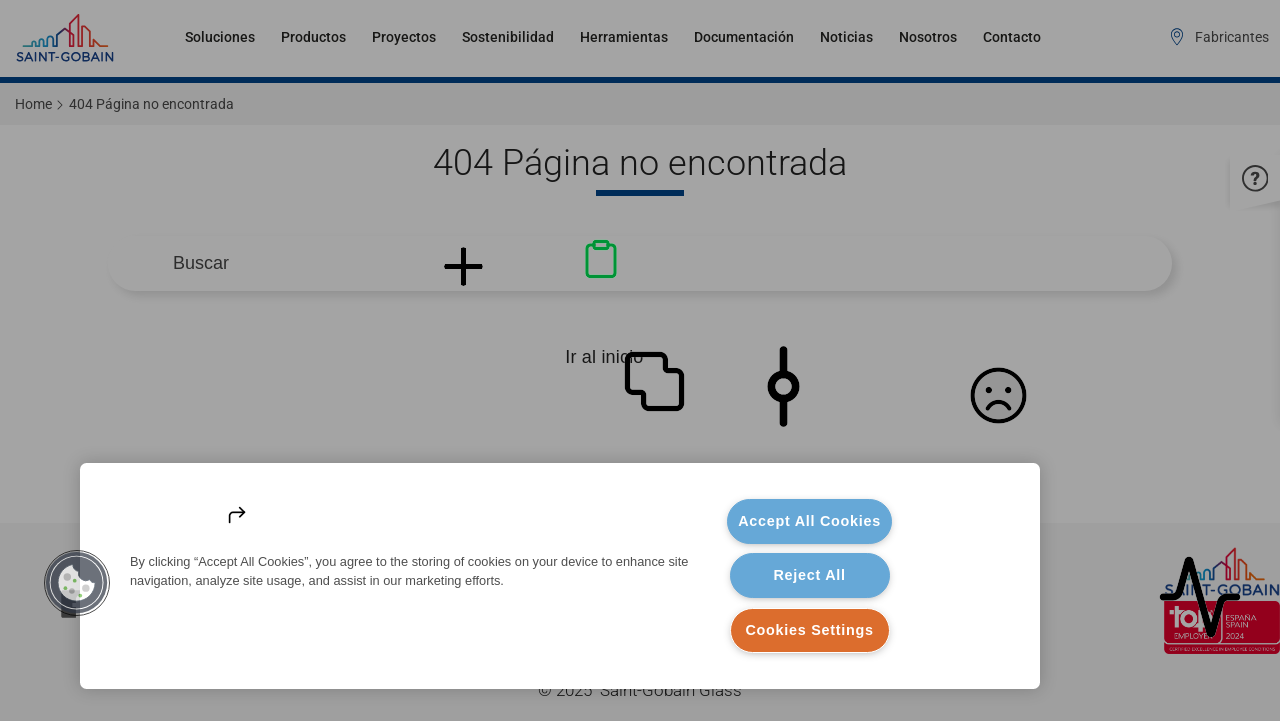 The image size is (1280, 721). What do you see at coordinates (463, 266) in the screenshot?
I see `add a new item` at bounding box center [463, 266].